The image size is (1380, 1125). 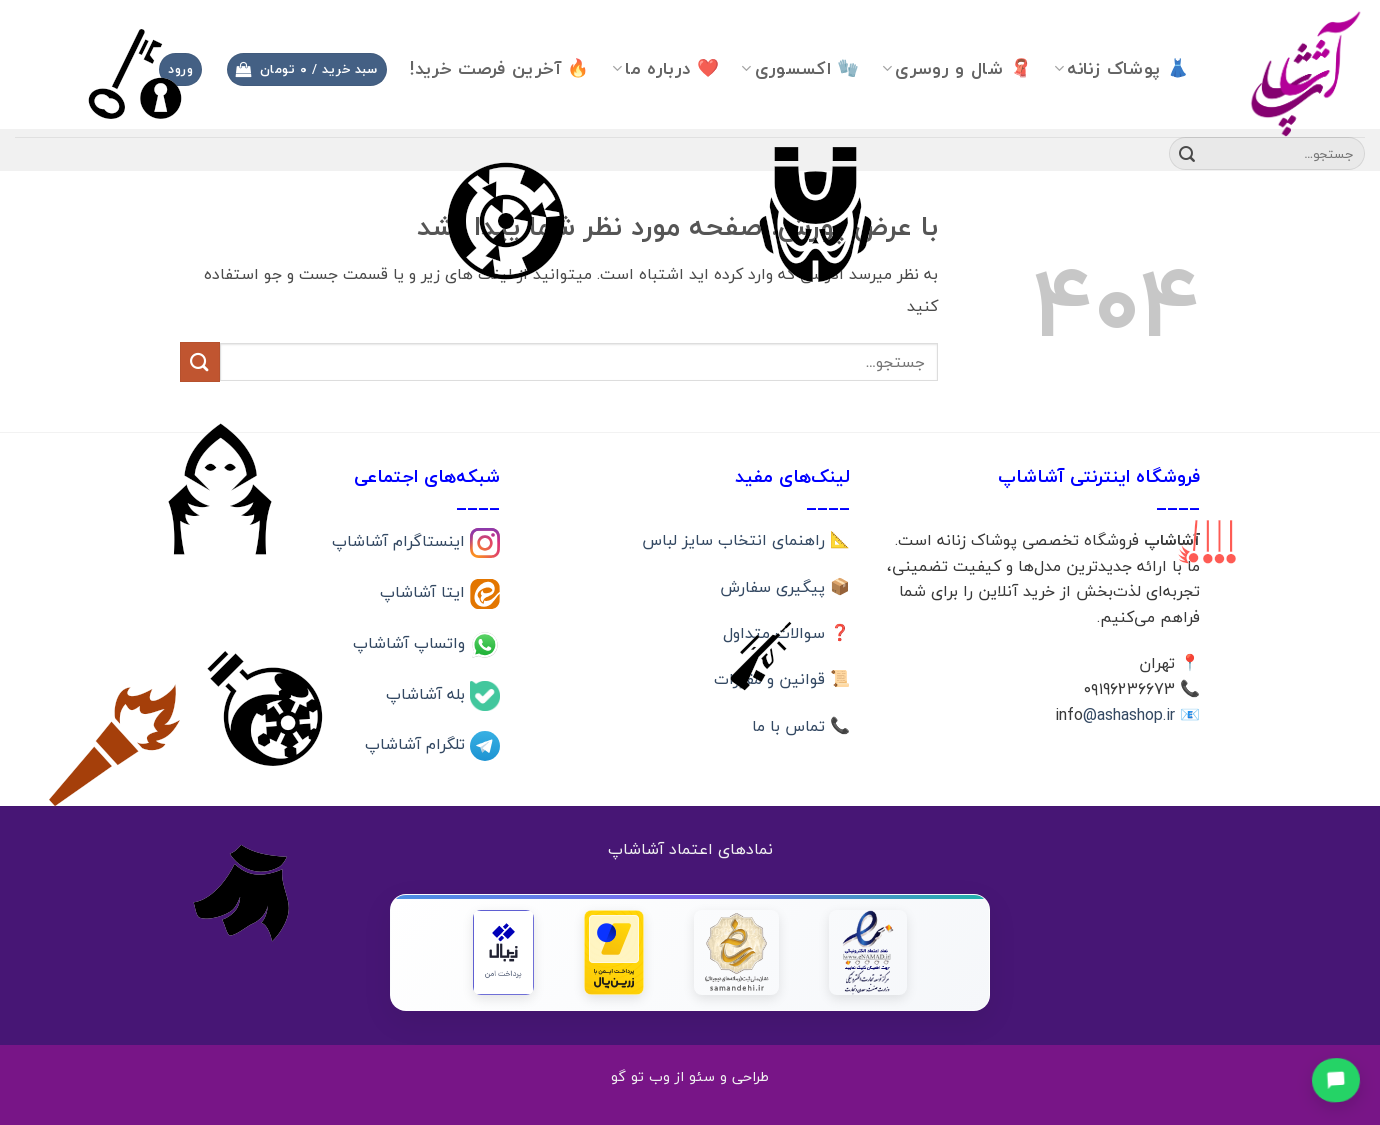 What do you see at coordinates (241, 894) in the screenshot?
I see `equip a cape or cloak item` at bounding box center [241, 894].